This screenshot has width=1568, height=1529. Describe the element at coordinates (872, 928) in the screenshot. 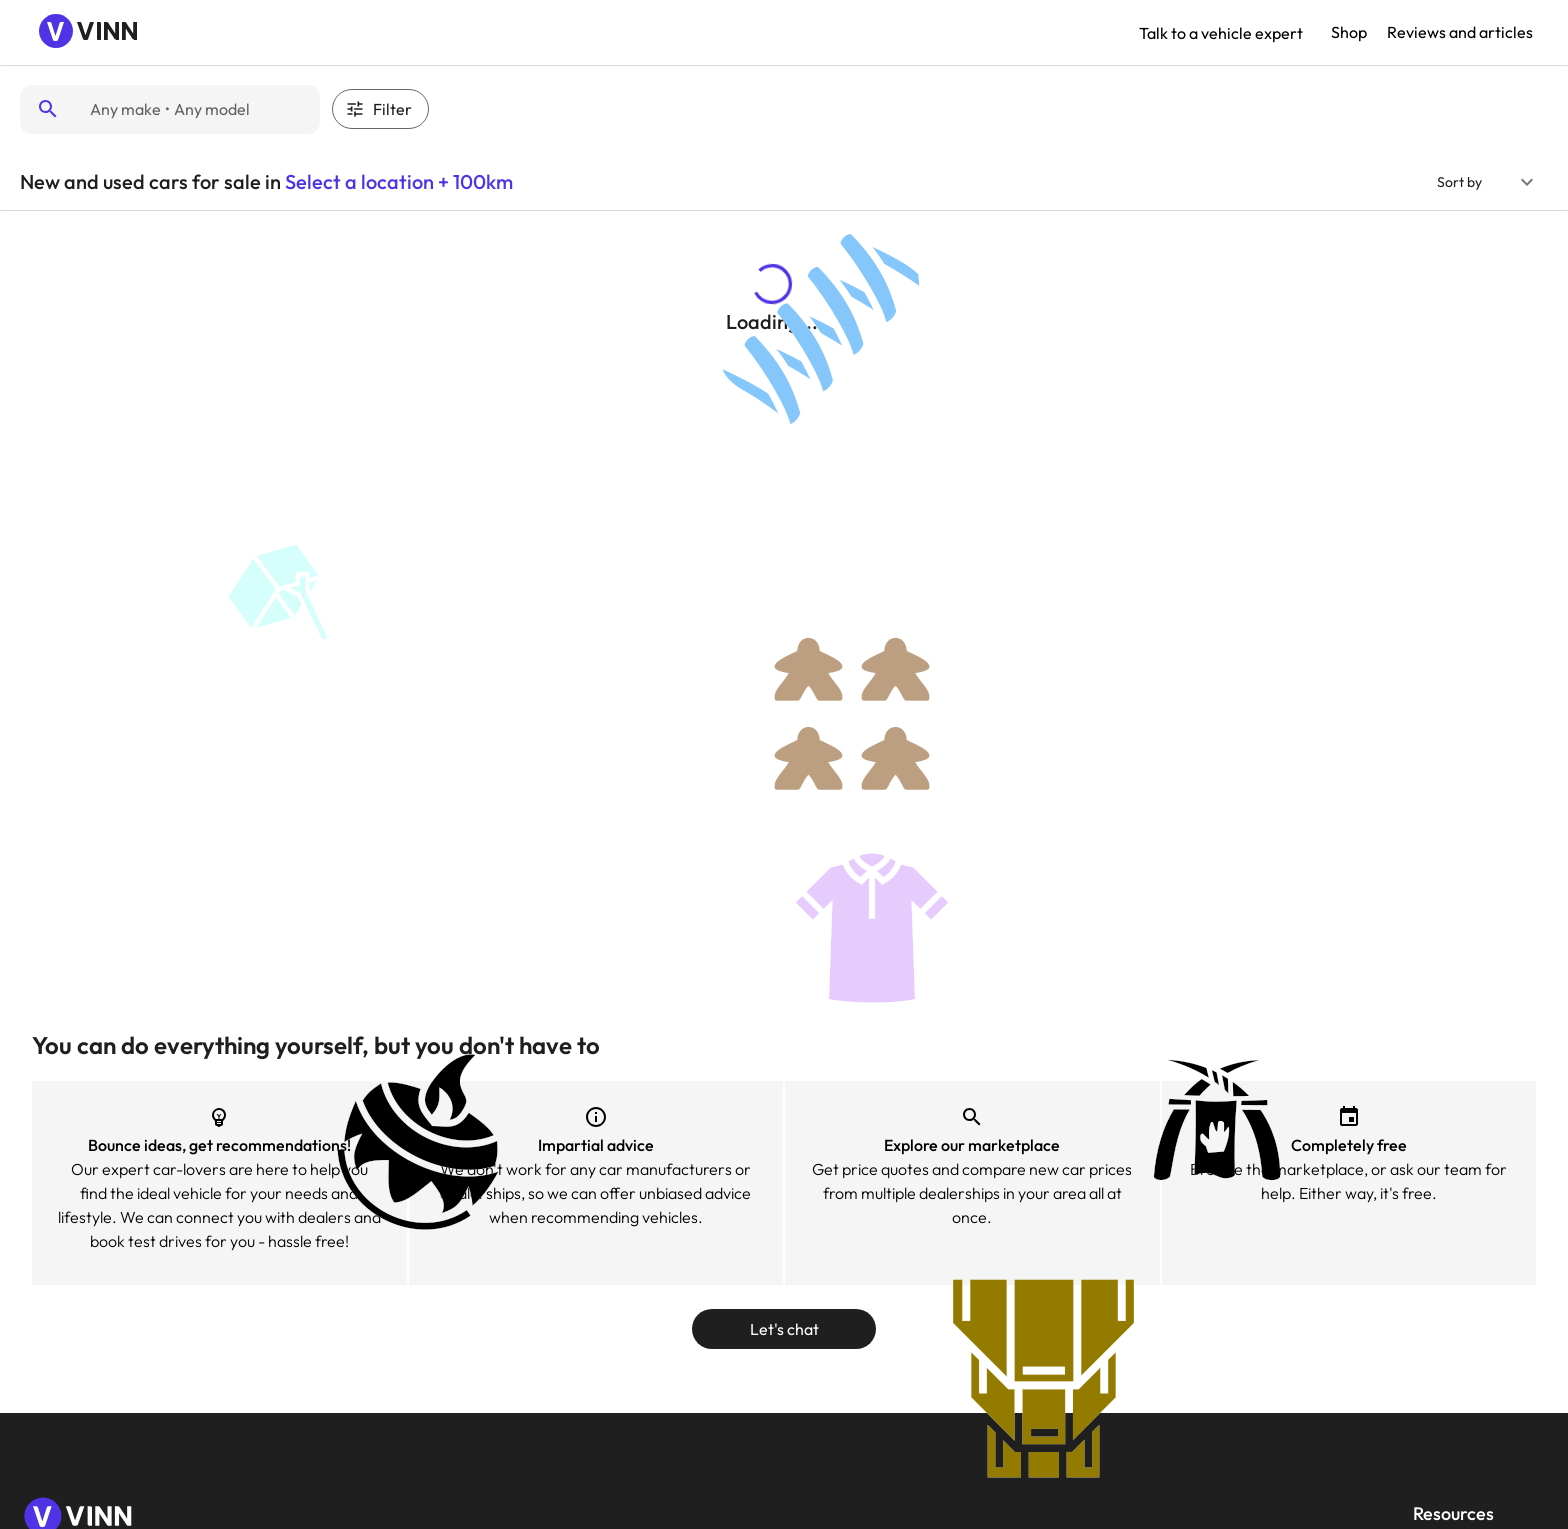

I see `browse clothing or apparel category` at that location.